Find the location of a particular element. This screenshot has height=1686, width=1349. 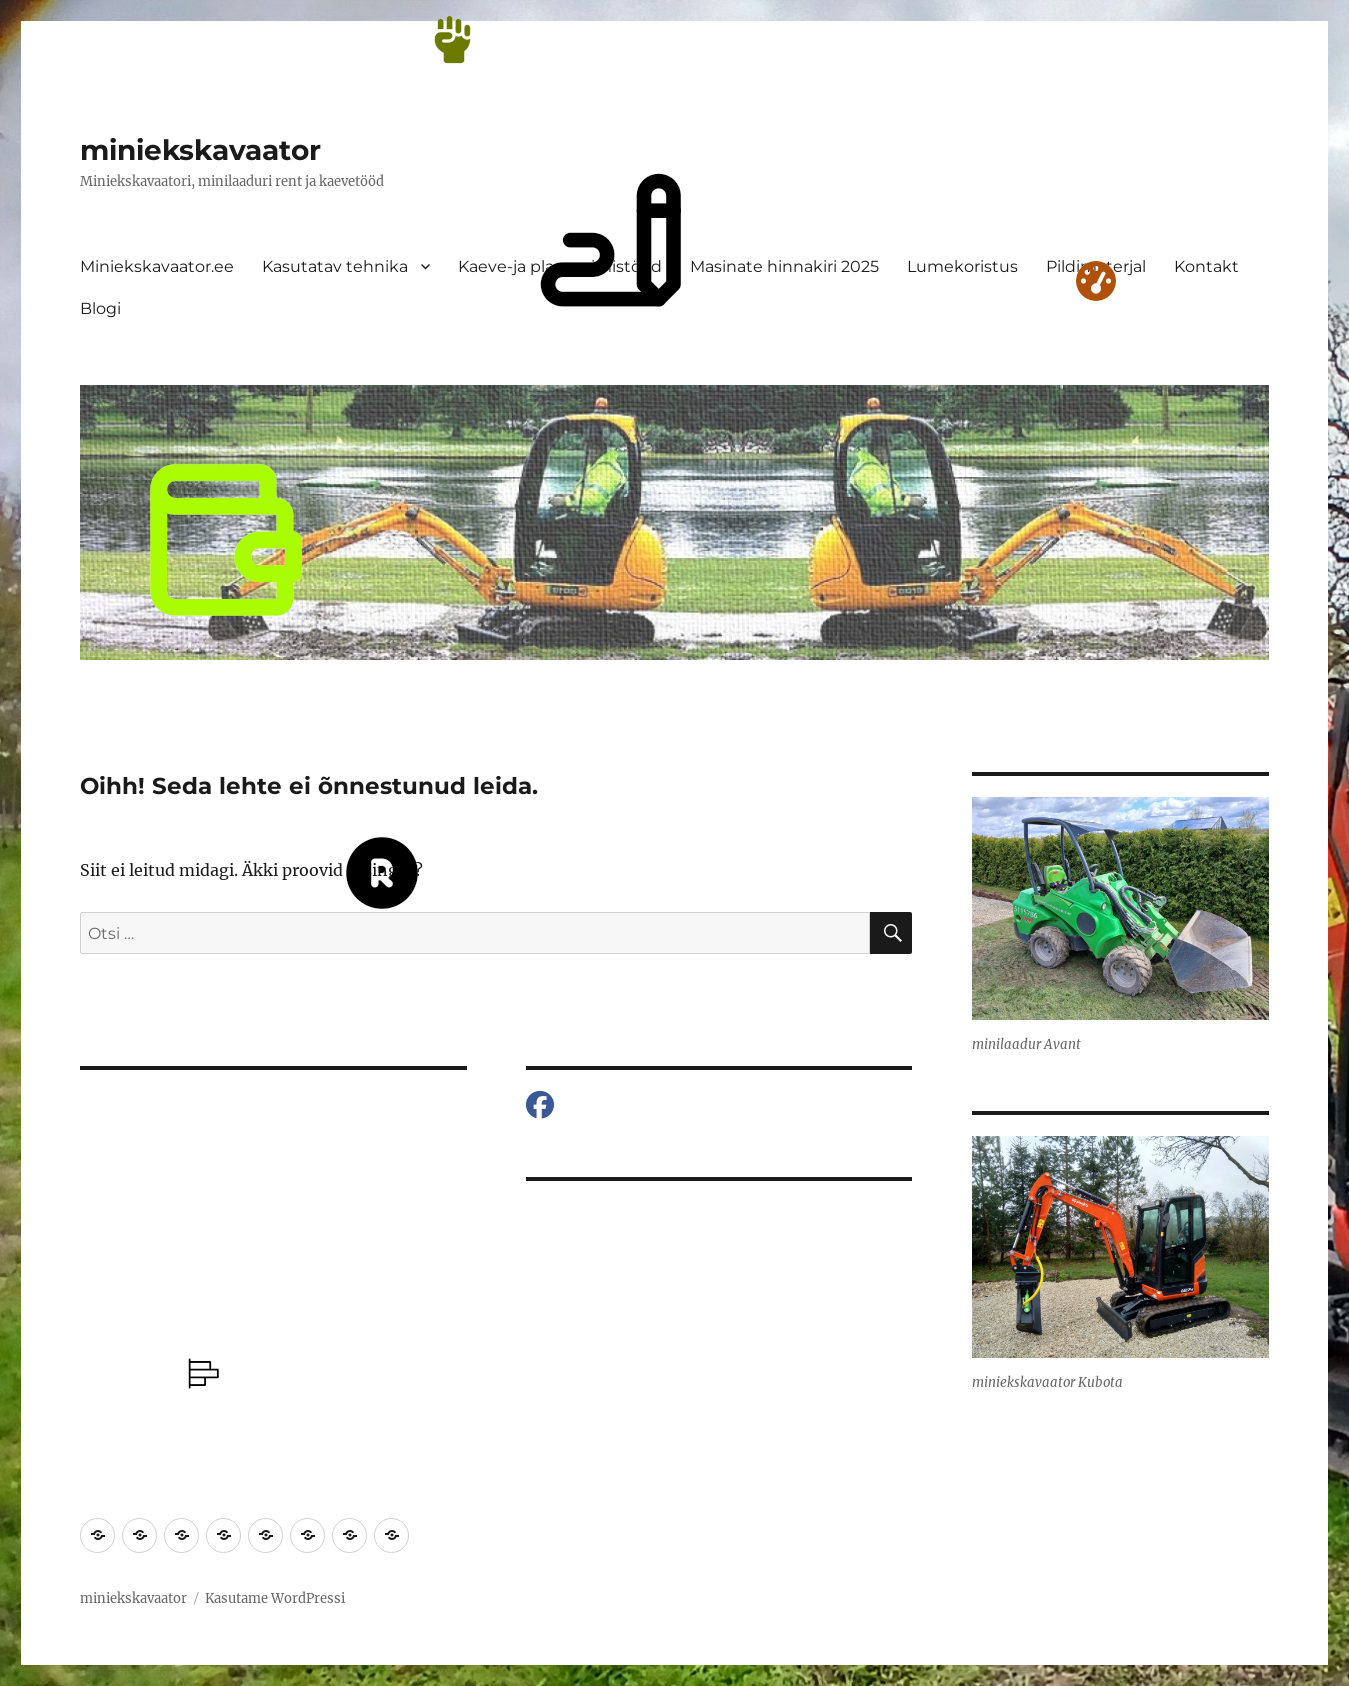

compose or write new content is located at coordinates (614, 247).